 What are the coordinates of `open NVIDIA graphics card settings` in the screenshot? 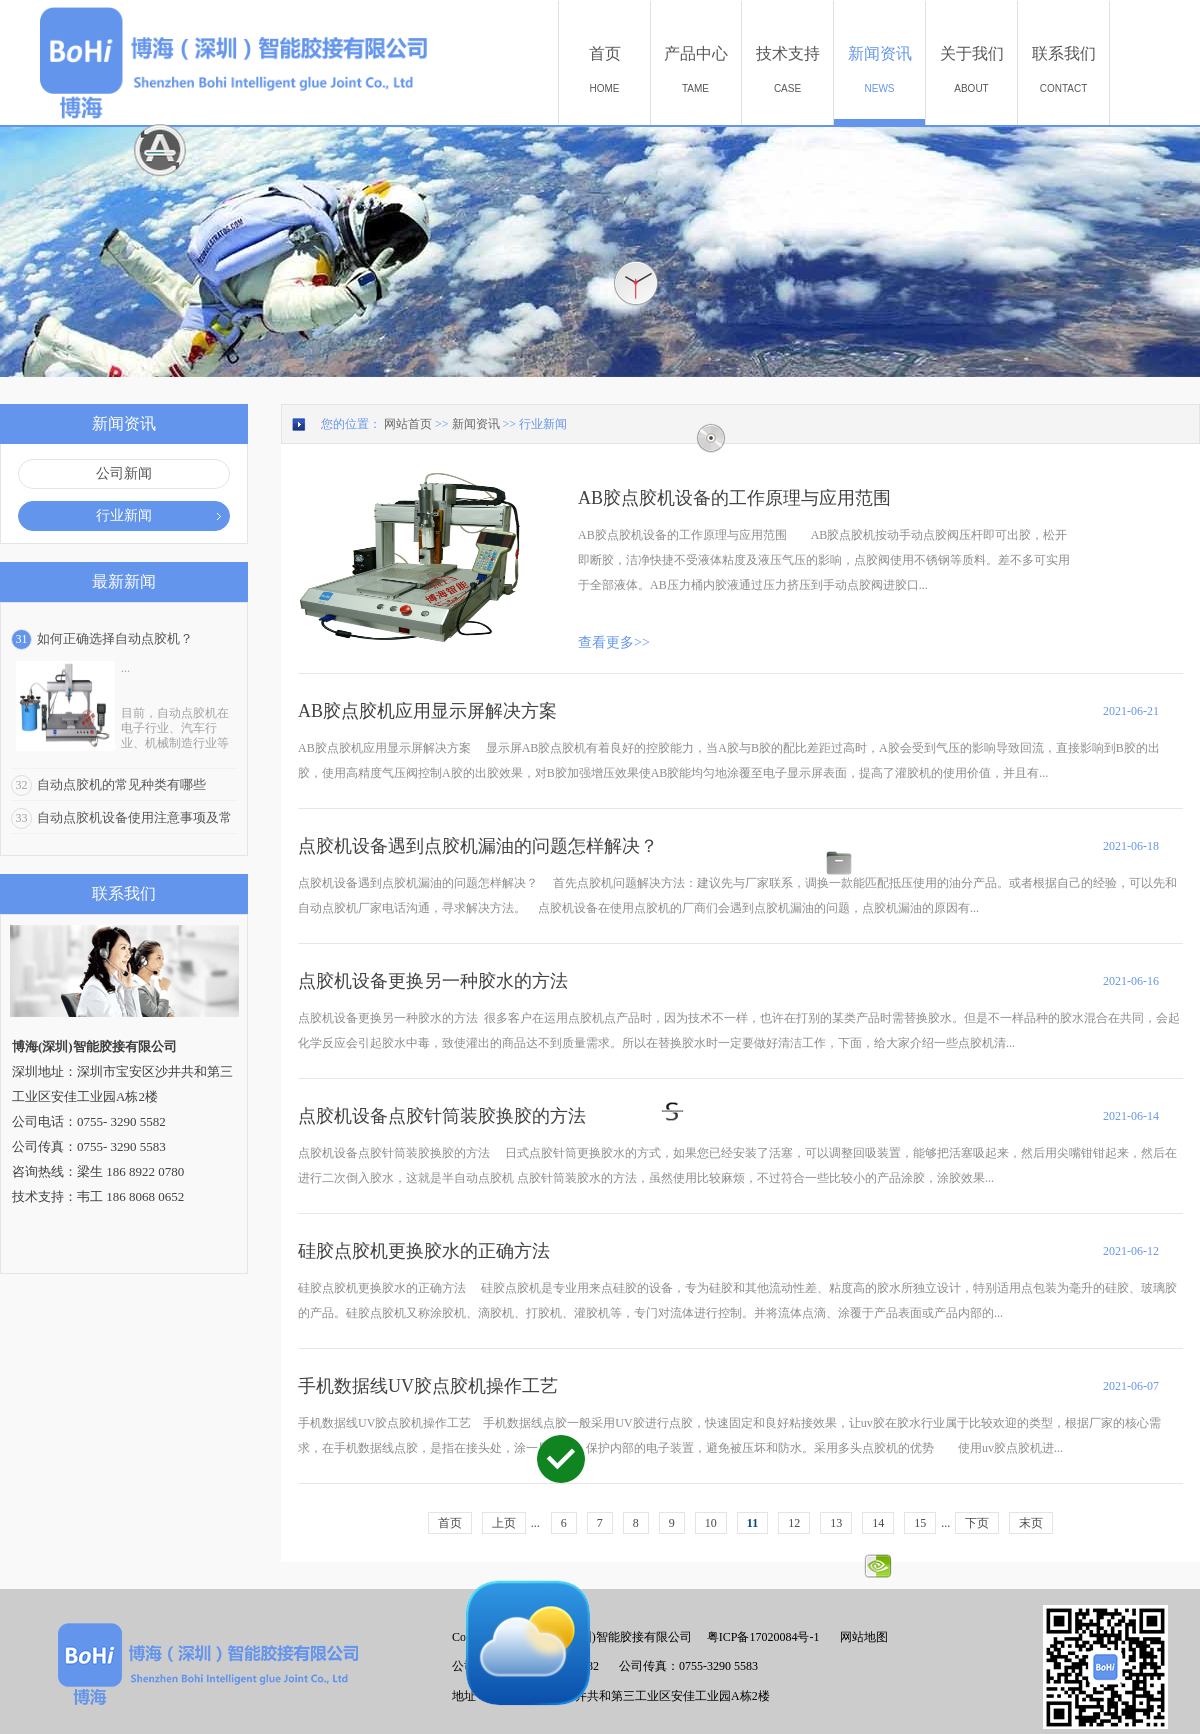 It's located at (878, 1566).